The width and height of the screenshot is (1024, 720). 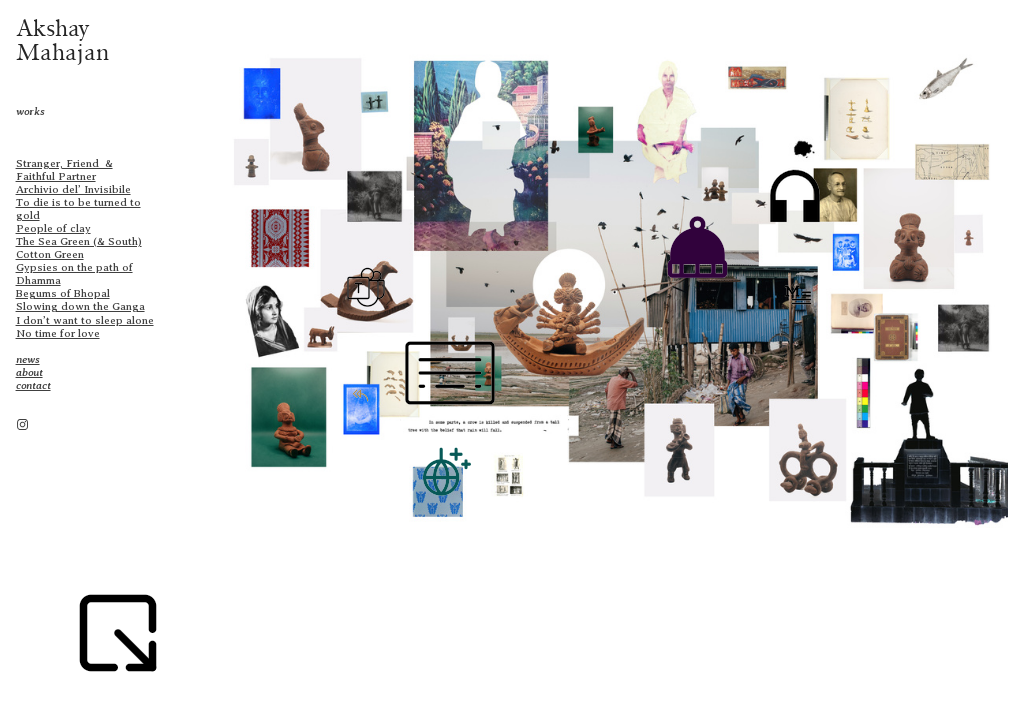 What do you see at coordinates (366, 288) in the screenshot?
I see `open Microsoft Teams` at bounding box center [366, 288].